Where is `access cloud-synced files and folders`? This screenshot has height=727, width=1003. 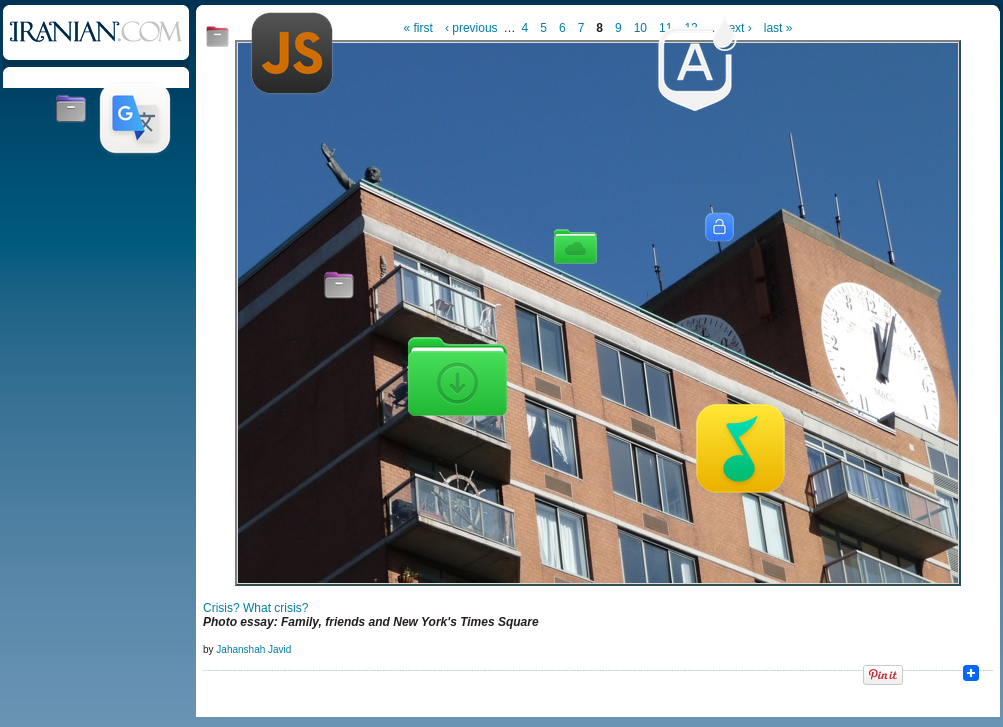
access cloud-synced files and folders is located at coordinates (575, 246).